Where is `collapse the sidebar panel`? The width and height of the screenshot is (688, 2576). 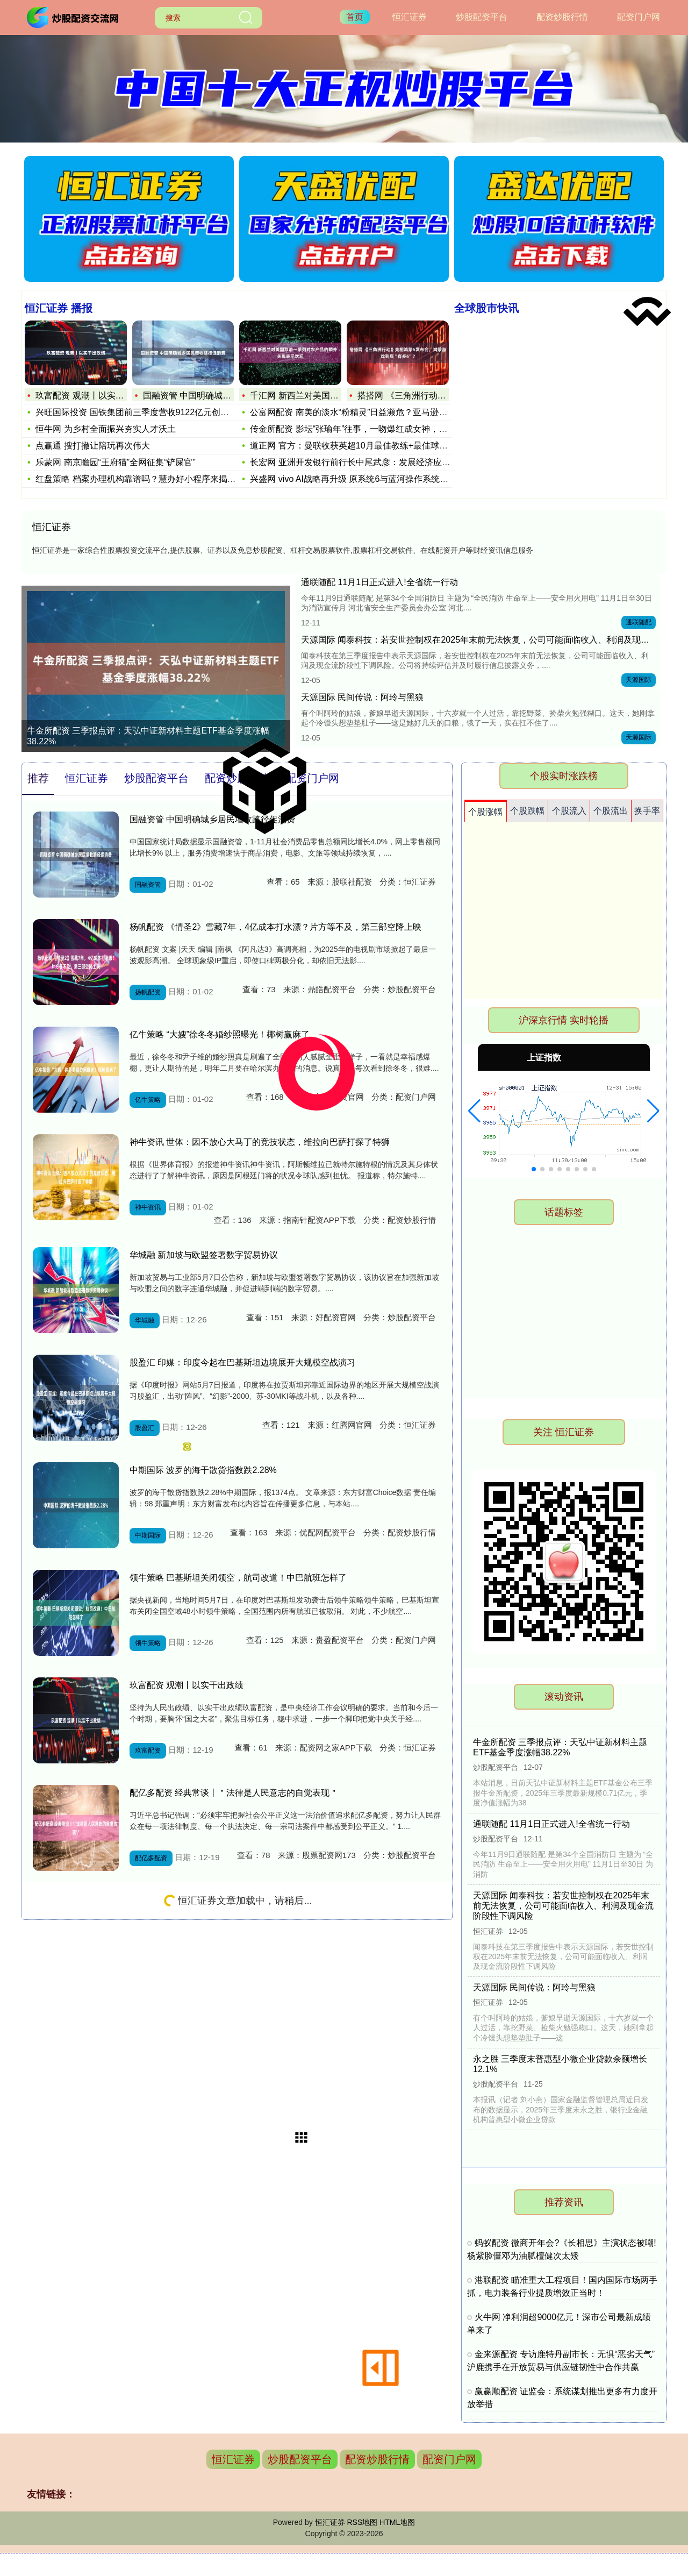
collapse the sidebar panel is located at coordinates (381, 2368).